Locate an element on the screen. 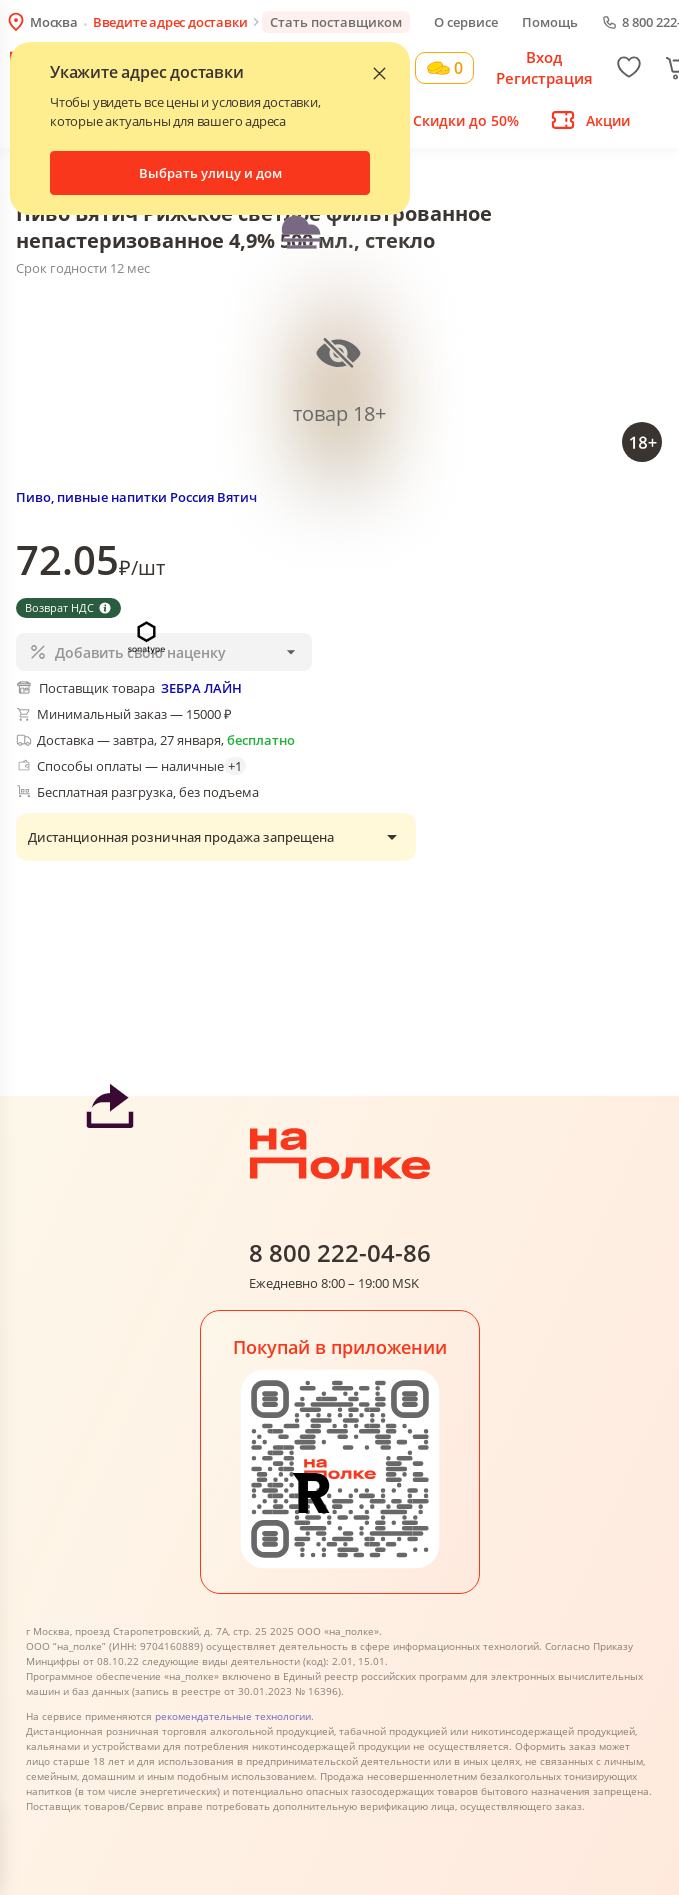 Image resolution: width=679 pixels, height=1895 pixels. open Revolt chat application is located at coordinates (311, 1493).